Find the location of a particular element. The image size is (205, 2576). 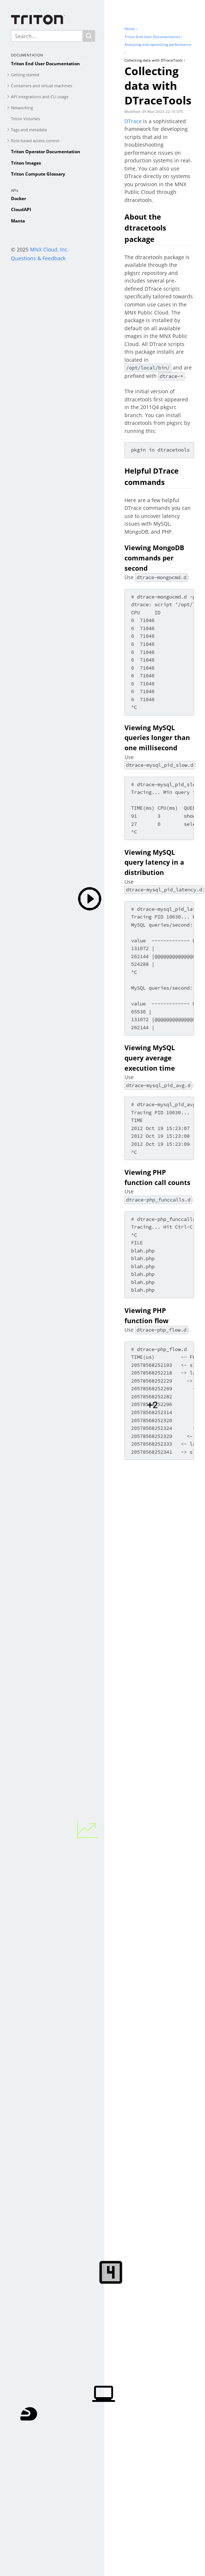

access motorsports or racing content is located at coordinates (29, 2414).